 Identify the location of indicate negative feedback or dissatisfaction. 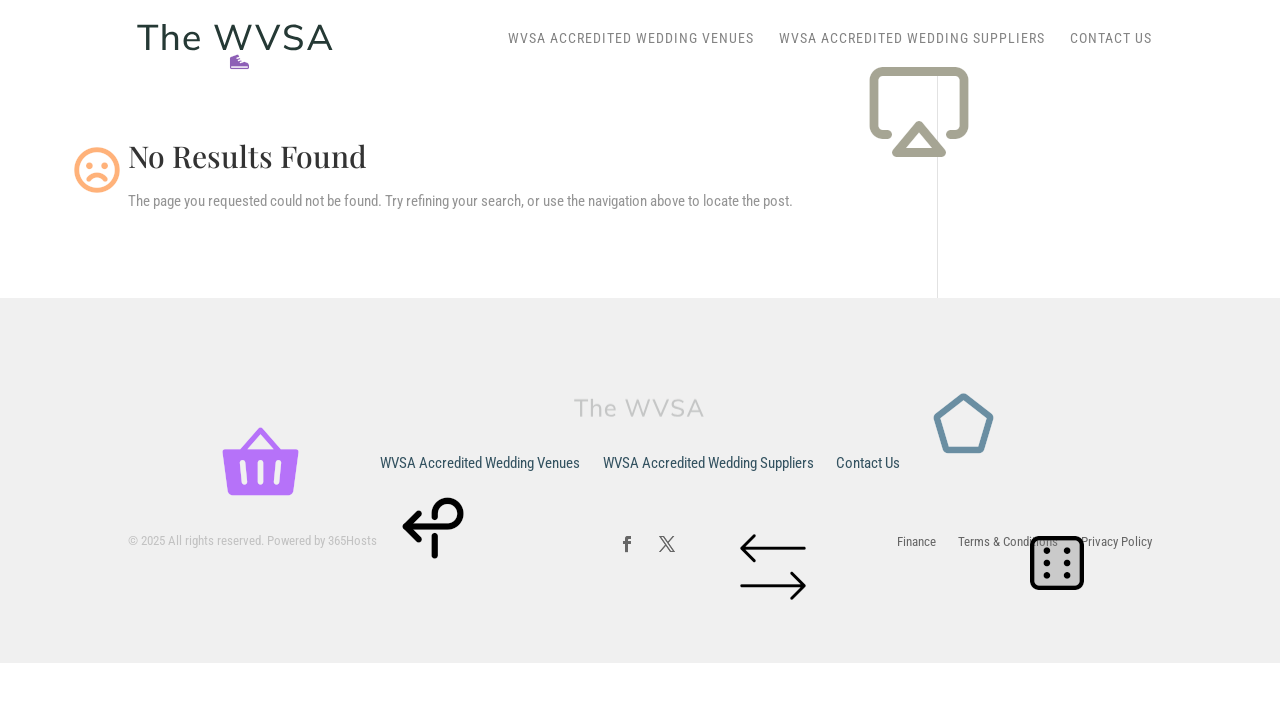
(97, 170).